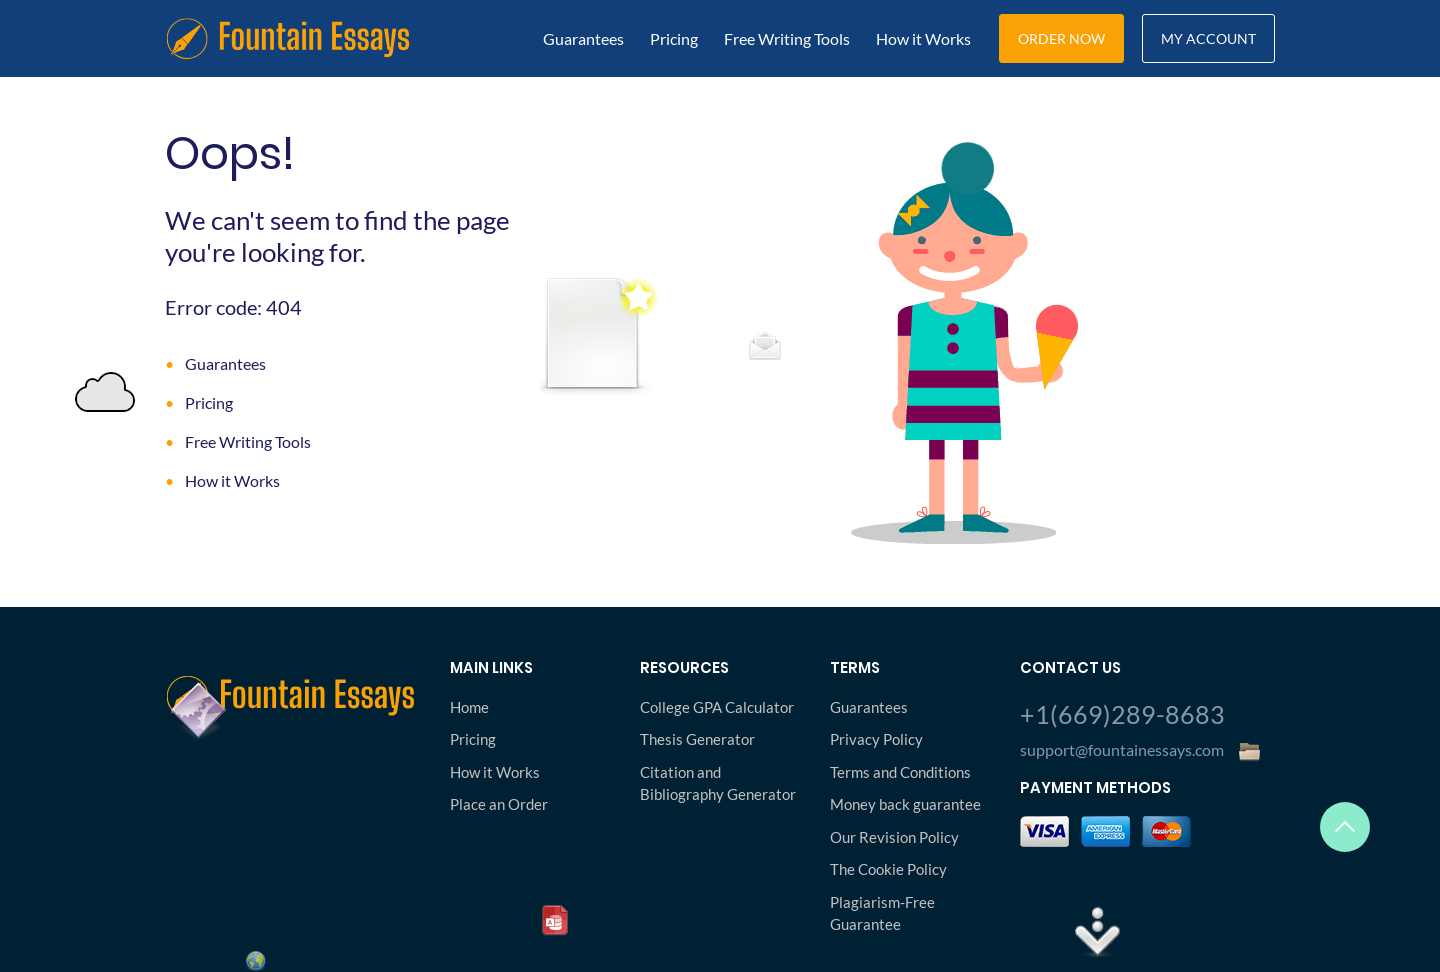 This screenshot has width=1440, height=972. What do you see at coordinates (105, 392) in the screenshot?
I see `access iCloud storage in sidebar` at bounding box center [105, 392].